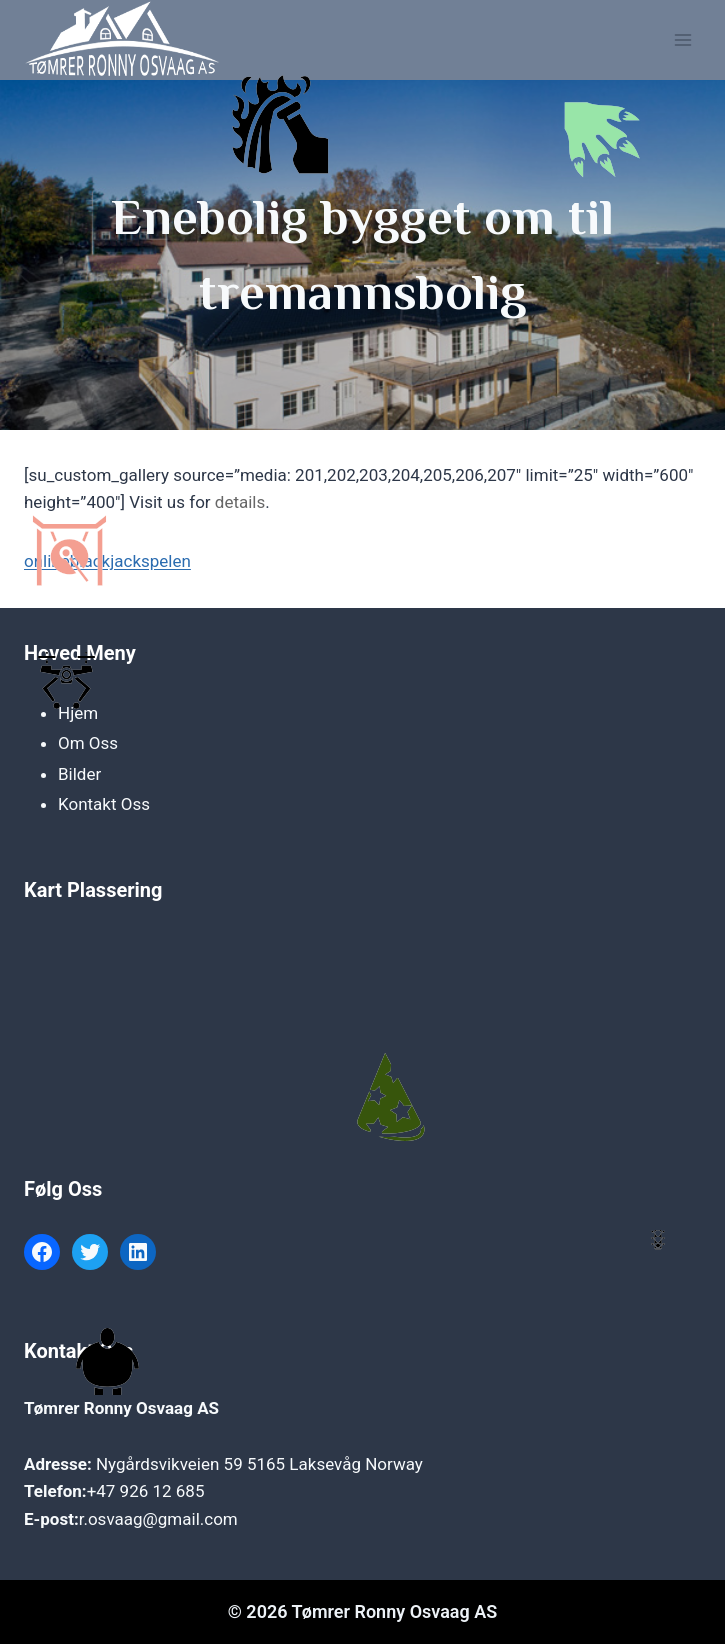 This screenshot has width=725, height=1644. Describe the element at coordinates (602, 139) in the screenshot. I see `access pet or animal-related features` at that location.